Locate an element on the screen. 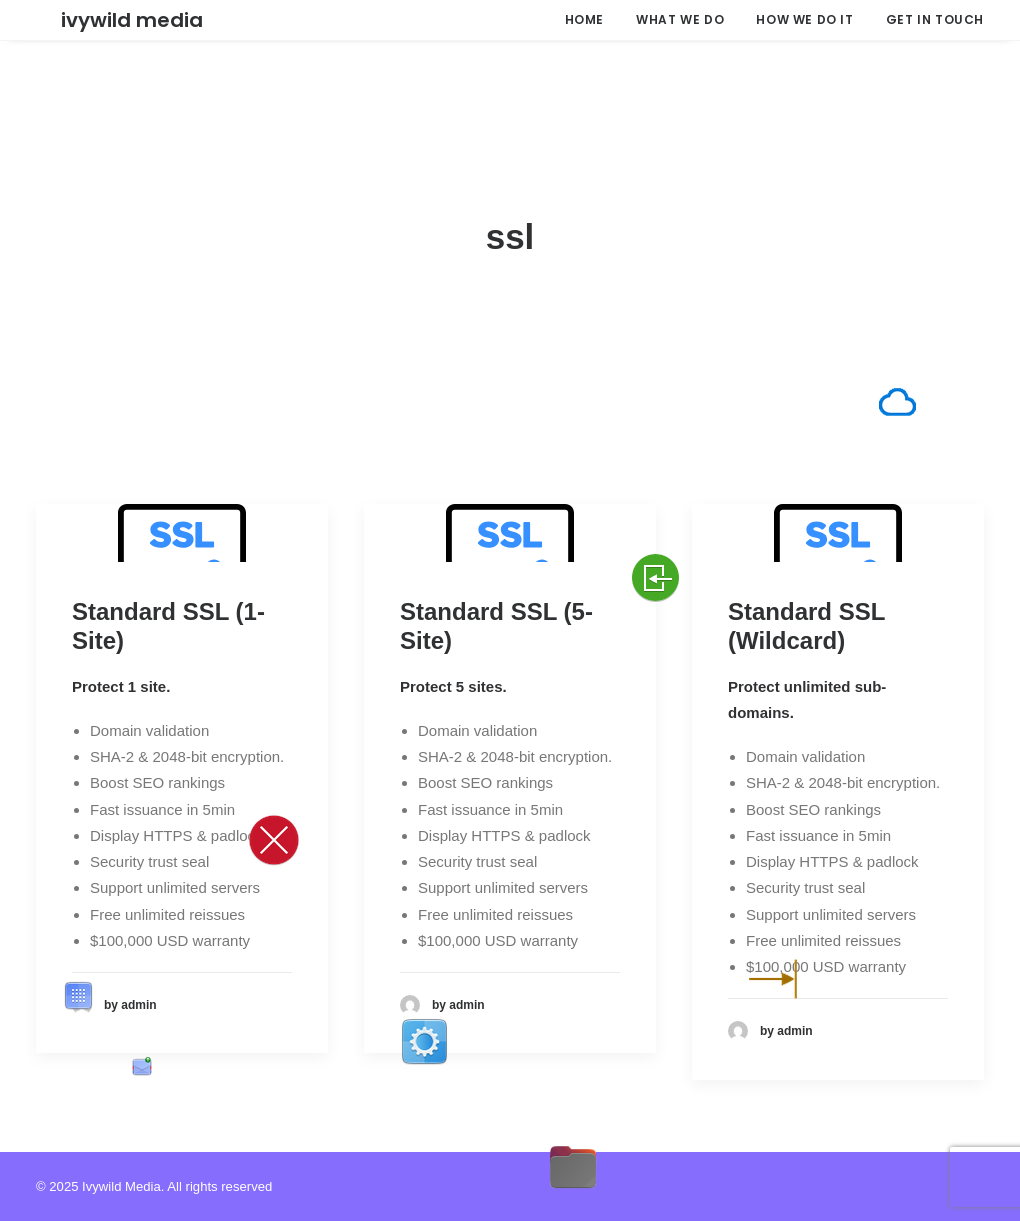 The height and width of the screenshot is (1221, 1020). go to the last item in a list or sequence is located at coordinates (773, 979).